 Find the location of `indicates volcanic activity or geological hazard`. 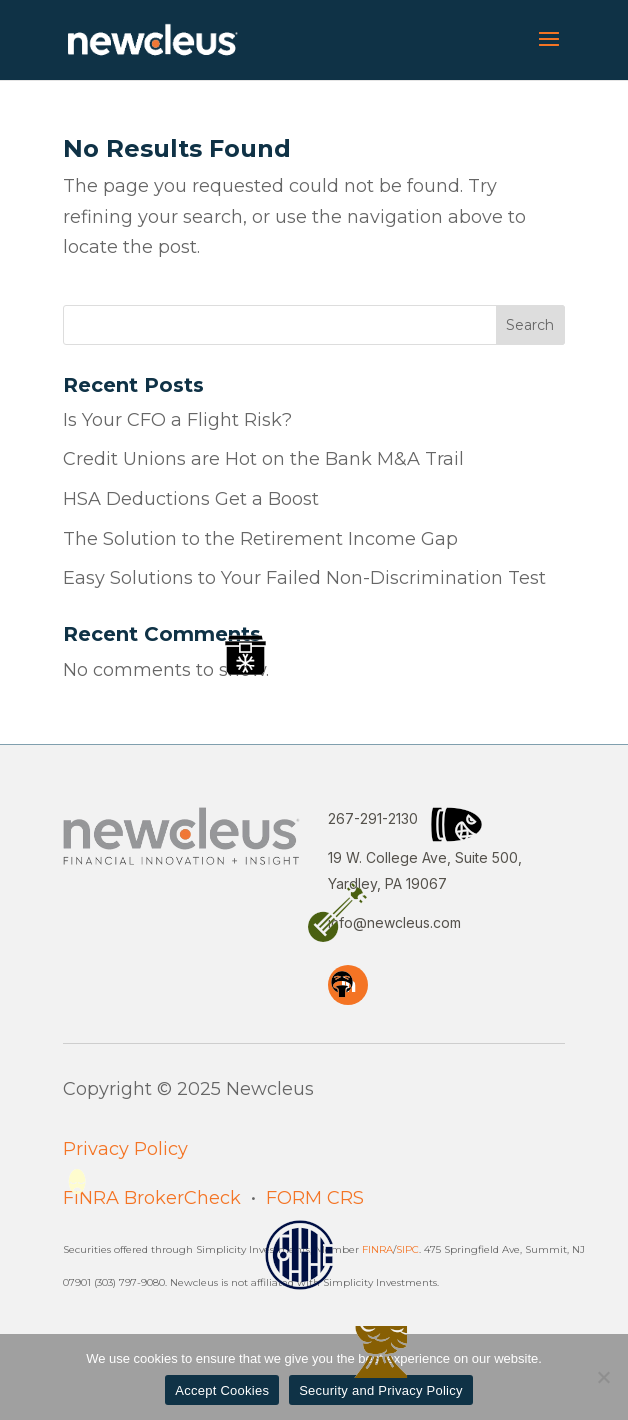

indicates volcanic activity or geological hazard is located at coordinates (381, 1352).